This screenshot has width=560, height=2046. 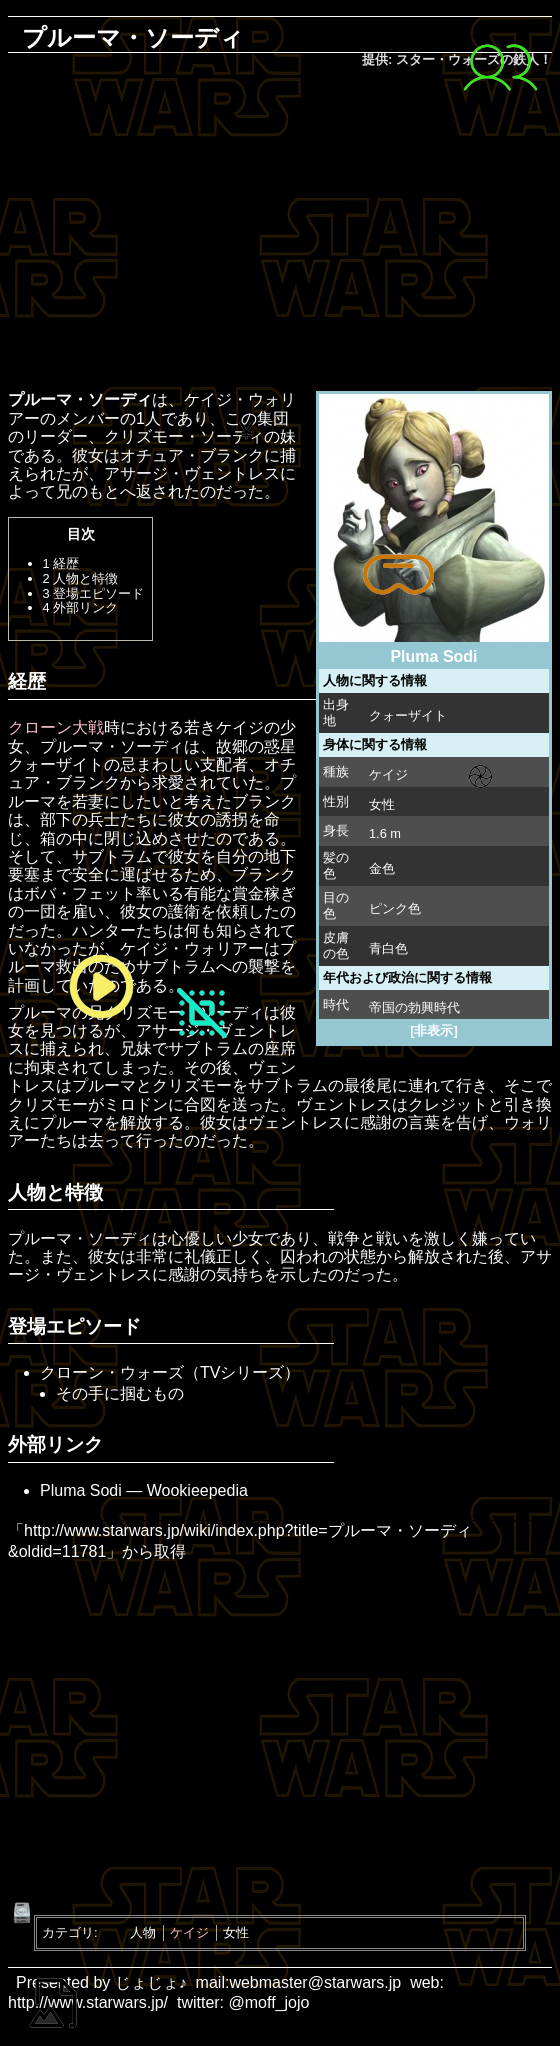 I want to click on access virtual reality or VR settings, so click(x=398, y=574).